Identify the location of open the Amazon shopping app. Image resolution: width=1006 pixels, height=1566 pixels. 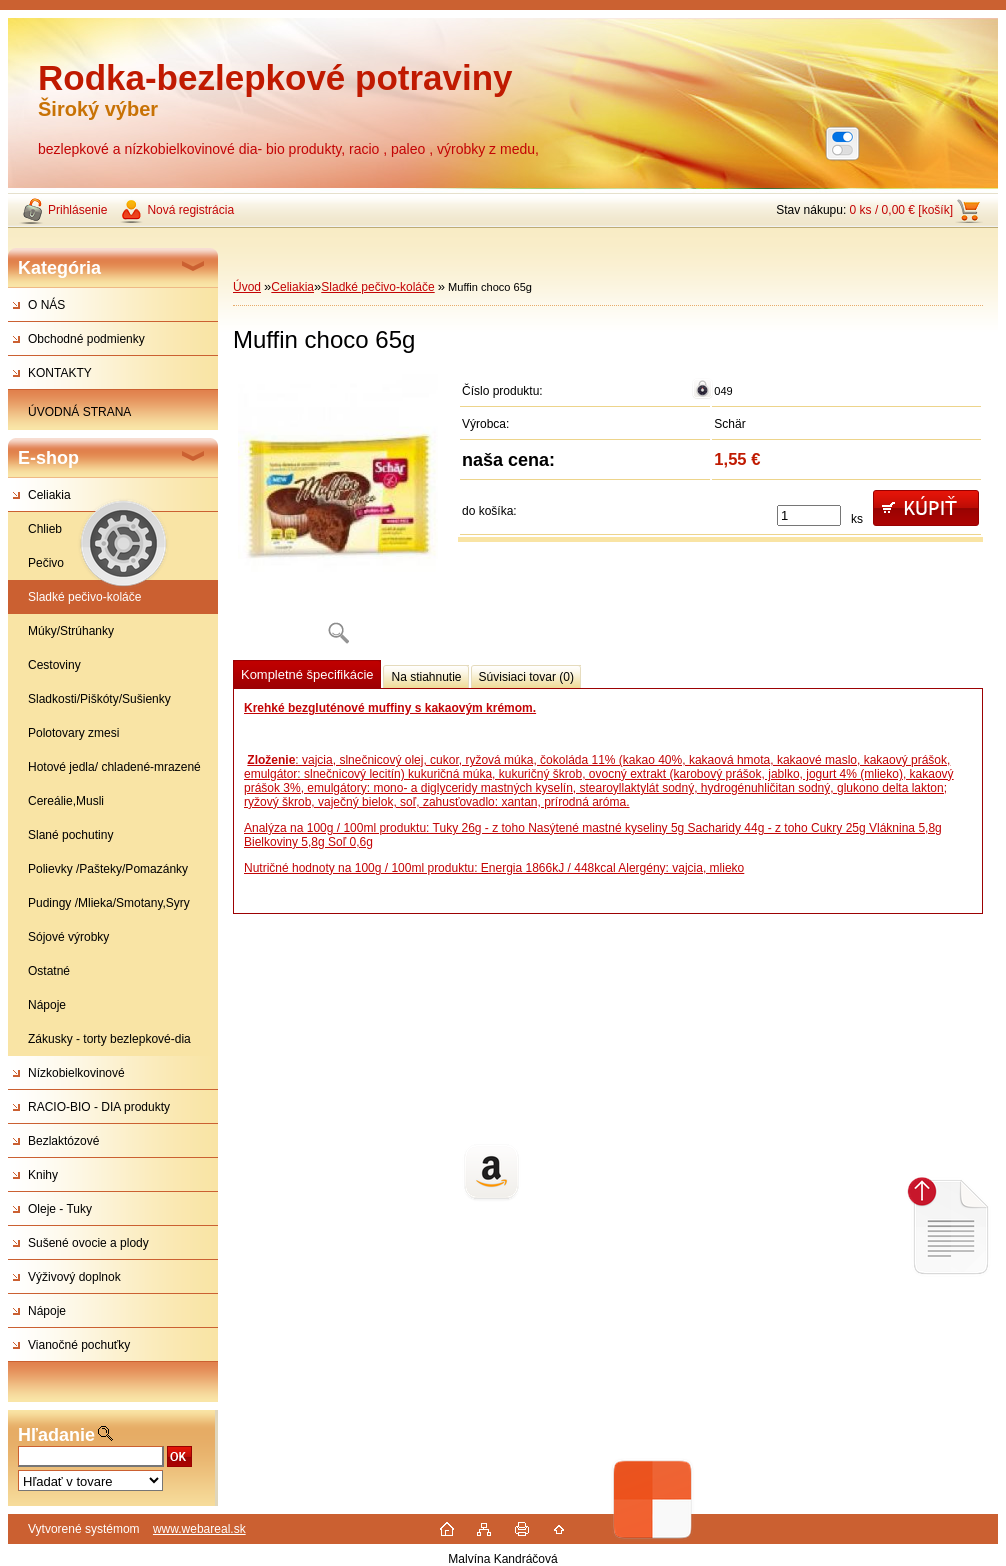
(491, 1171).